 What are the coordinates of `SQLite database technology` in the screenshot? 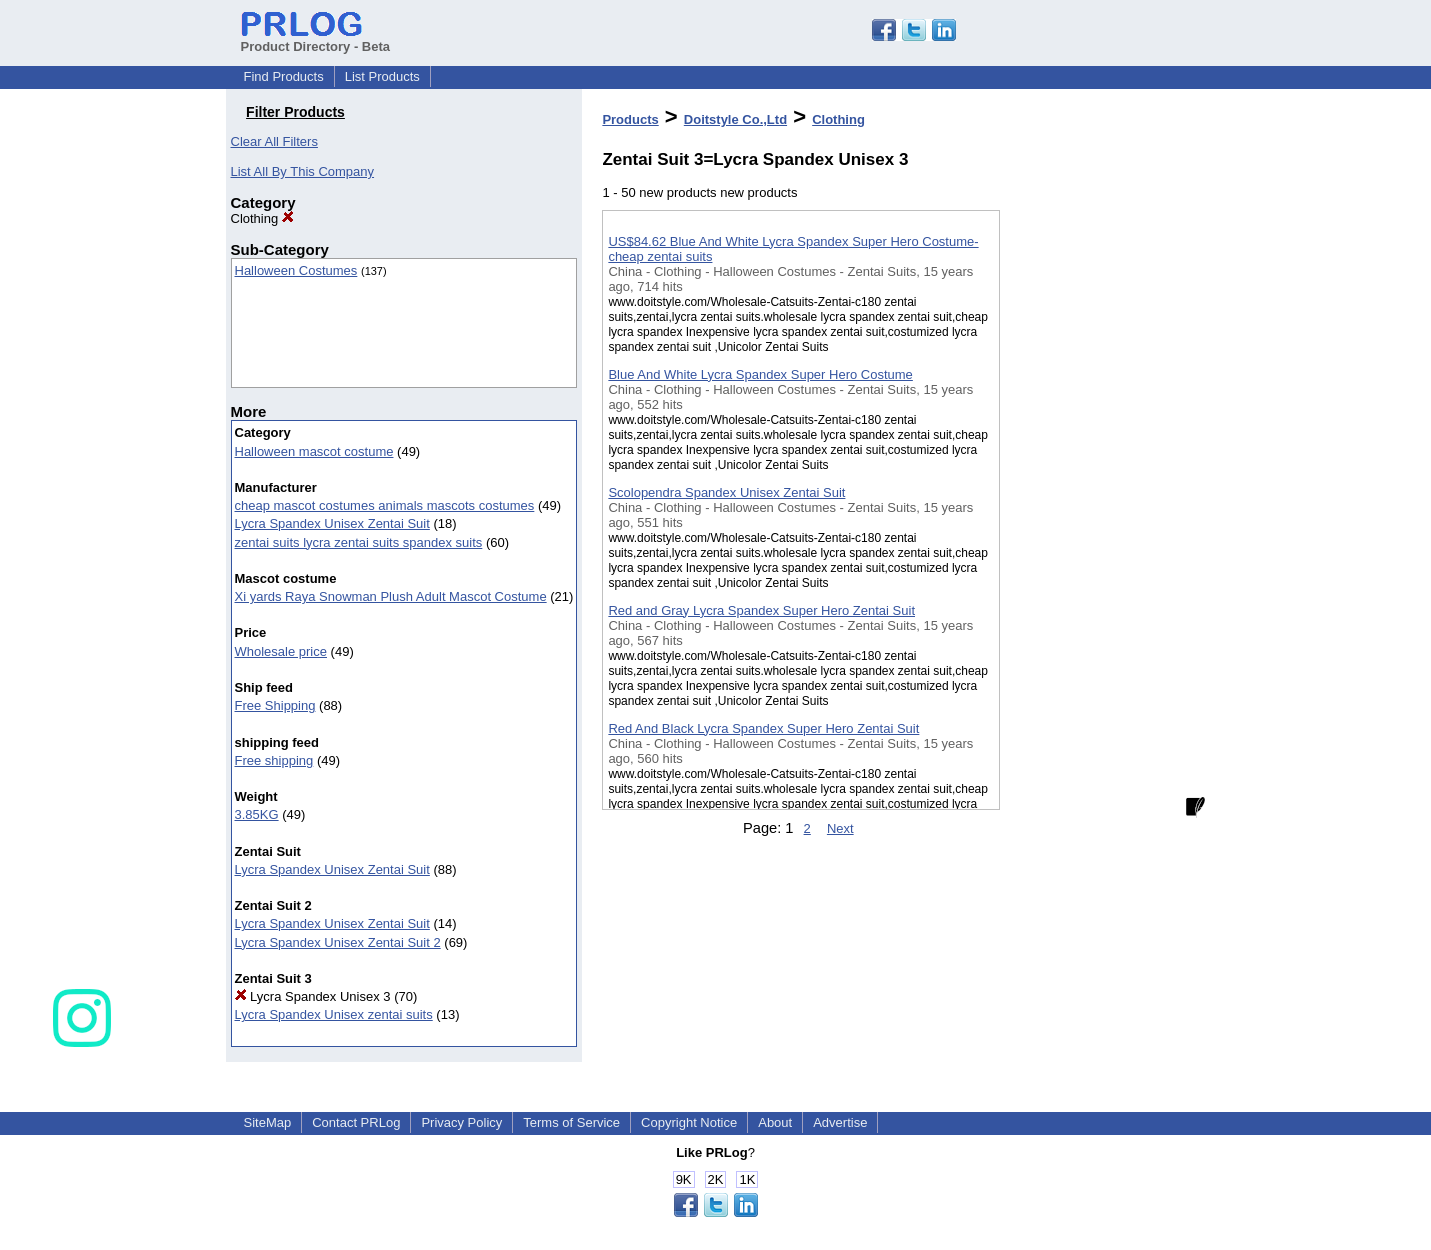 It's located at (1195, 807).